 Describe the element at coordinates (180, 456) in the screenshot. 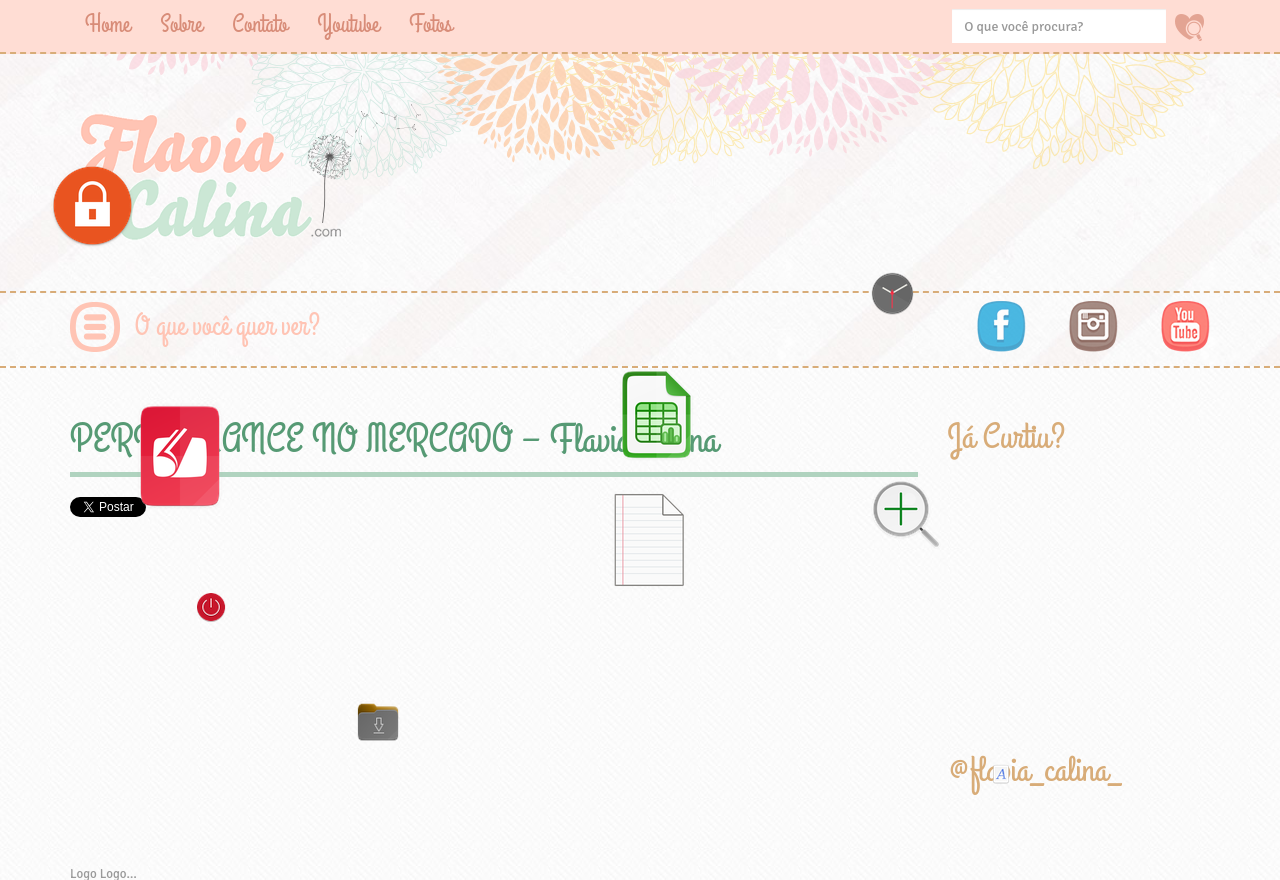

I see `an EPS vector file` at that location.